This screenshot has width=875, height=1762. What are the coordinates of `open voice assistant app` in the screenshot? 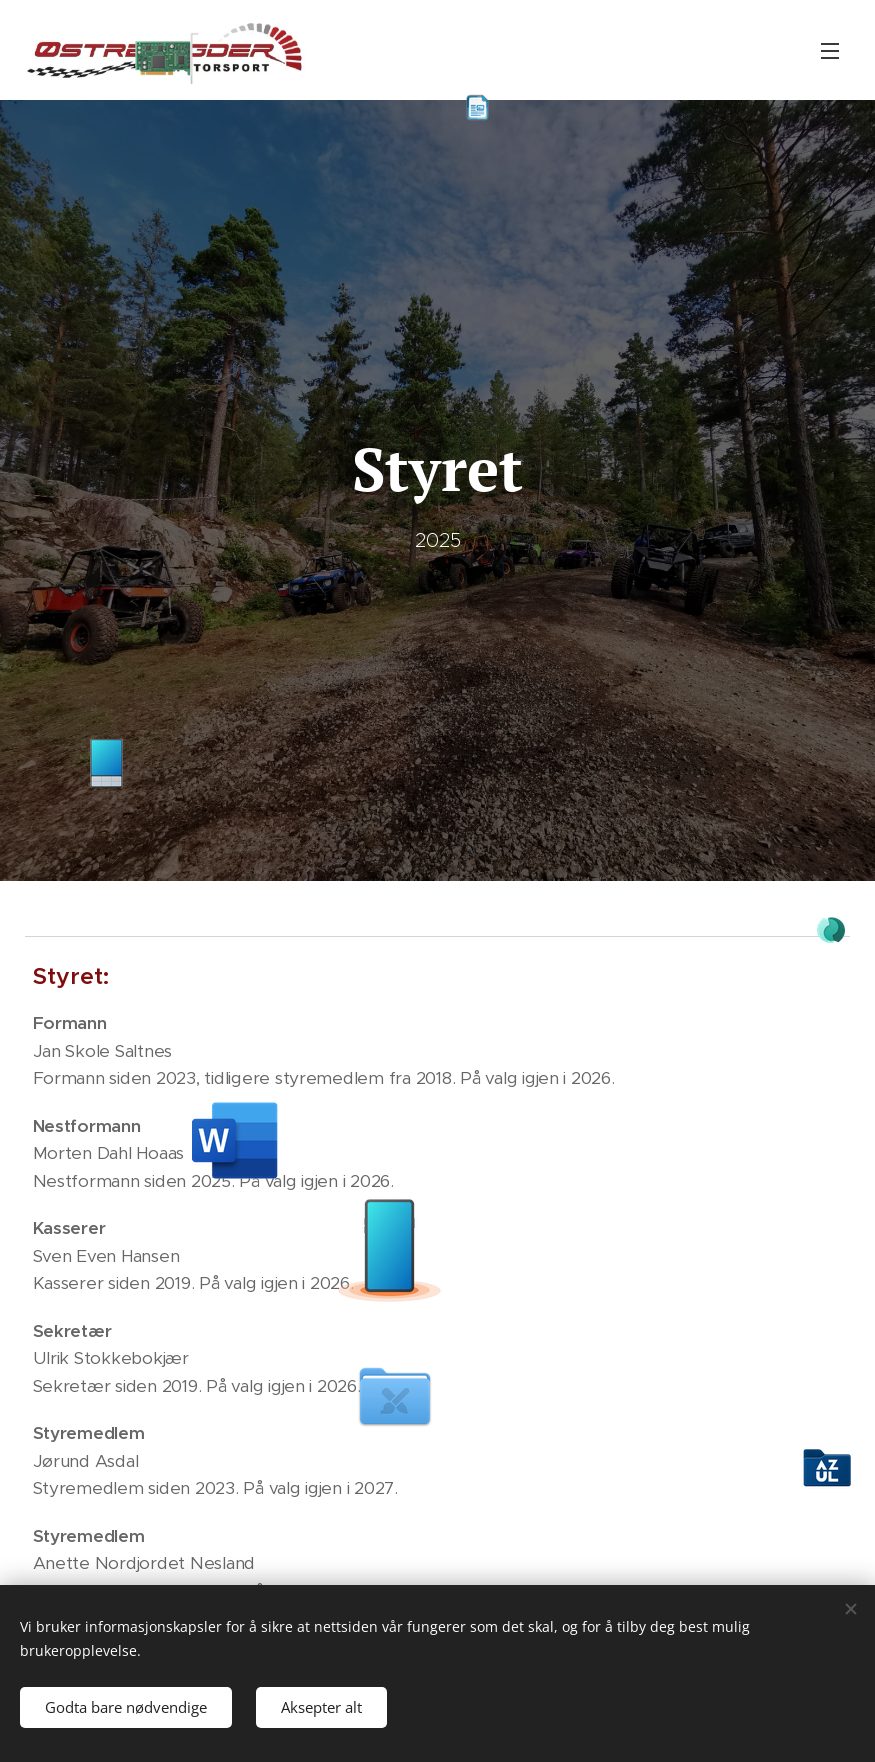 It's located at (831, 930).